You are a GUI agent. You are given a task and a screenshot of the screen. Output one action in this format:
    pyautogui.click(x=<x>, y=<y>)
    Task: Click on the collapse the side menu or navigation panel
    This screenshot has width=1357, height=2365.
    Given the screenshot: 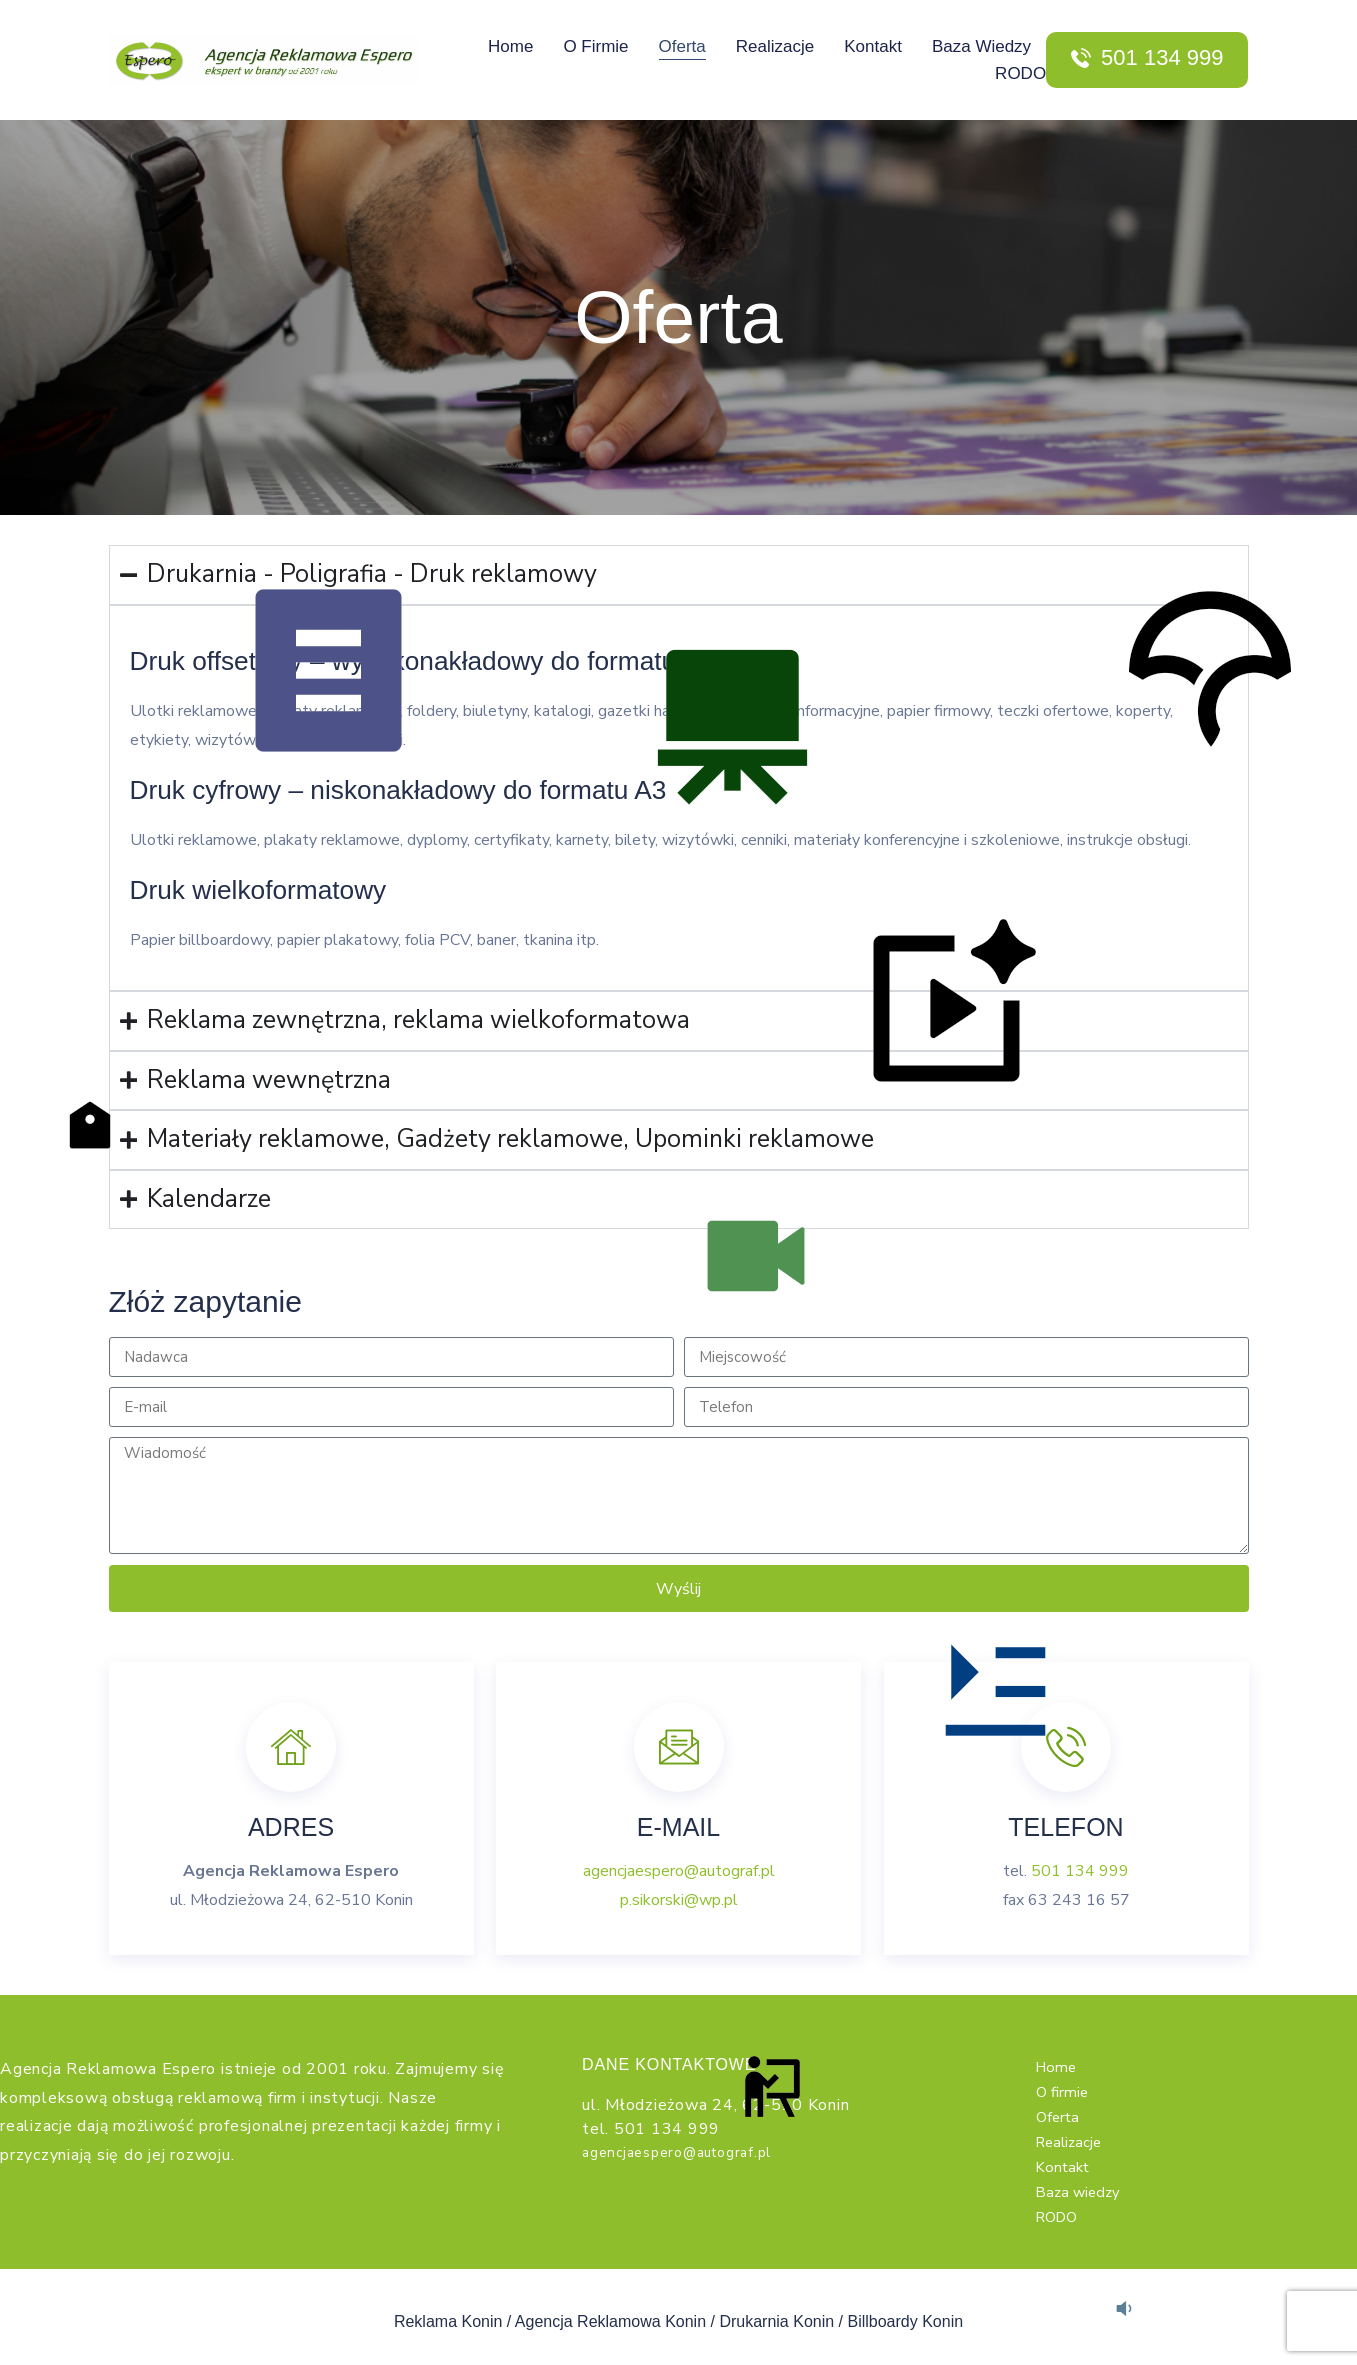 What is the action you would take?
    pyautogui.click(x=995, y=1691)
    